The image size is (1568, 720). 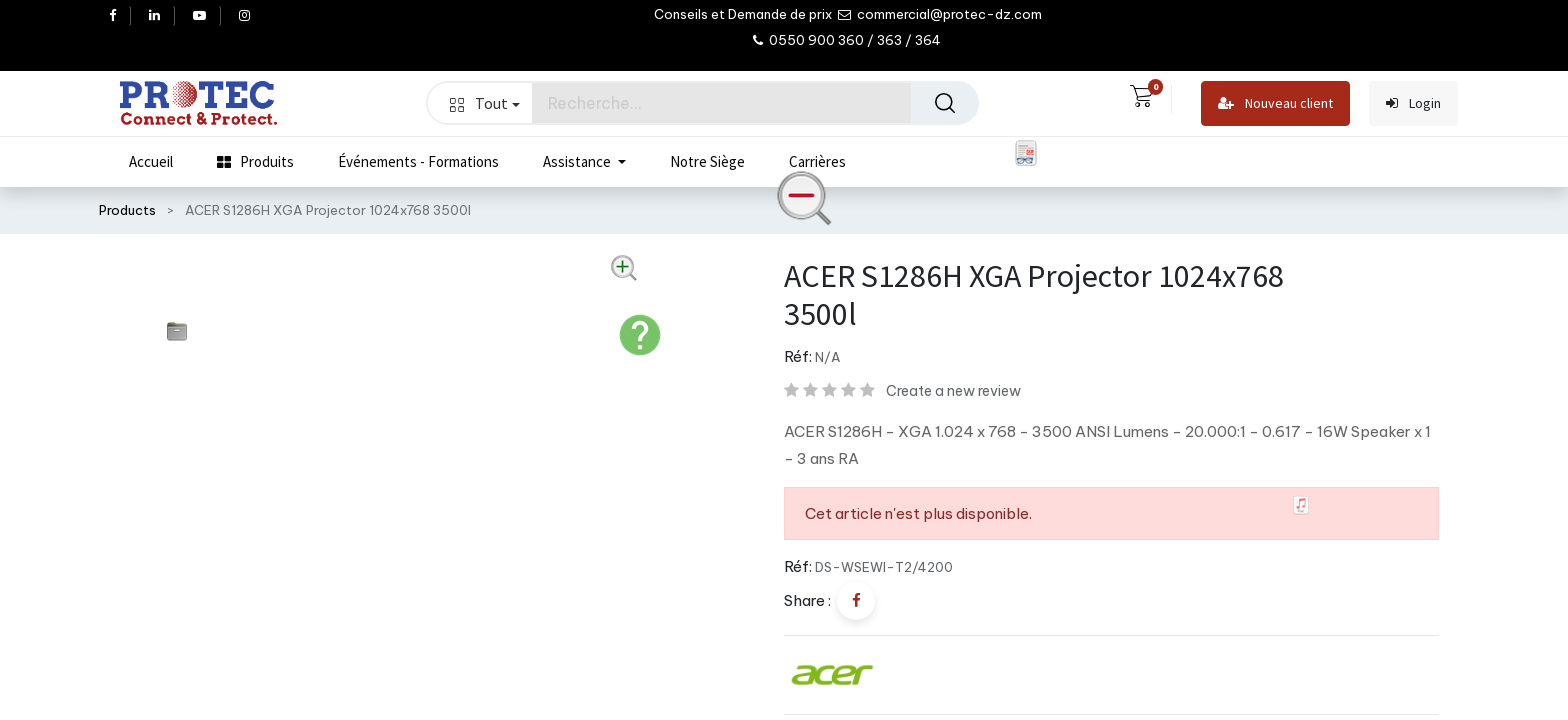 I want to click on indicates unknown or unrecognized file status, so click(x=640, y=335).